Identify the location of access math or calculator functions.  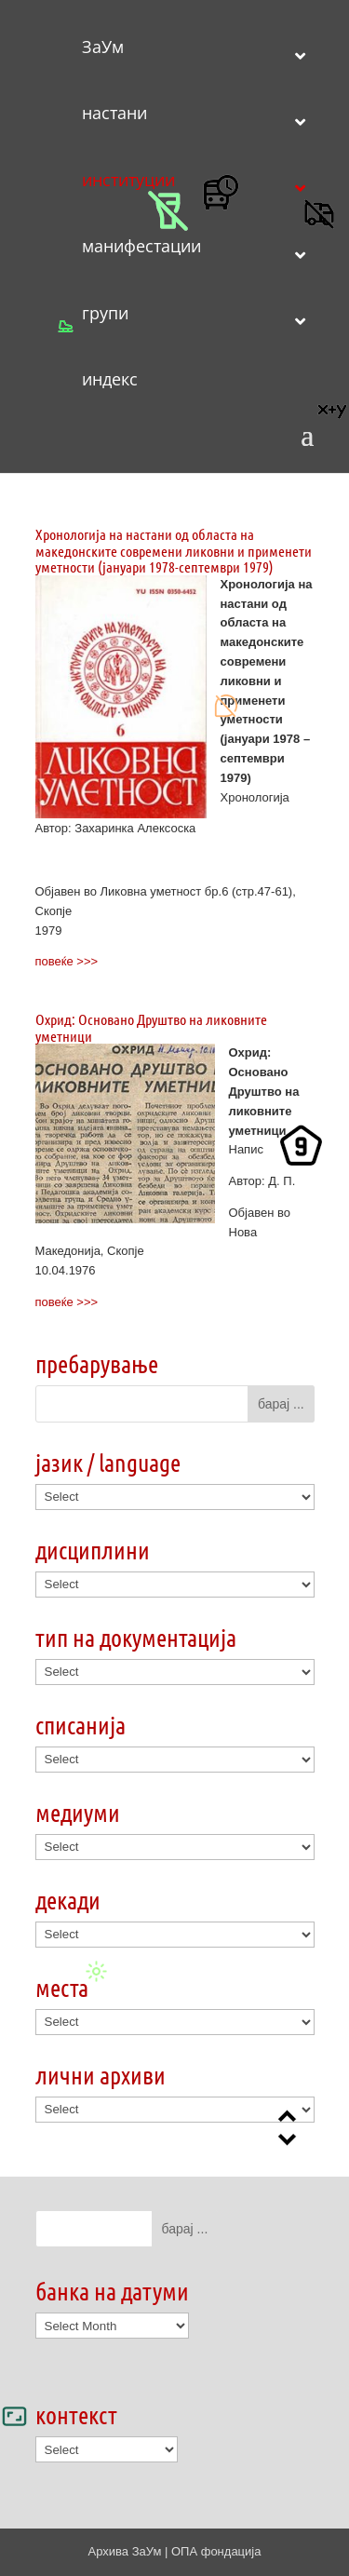
(332, 410).